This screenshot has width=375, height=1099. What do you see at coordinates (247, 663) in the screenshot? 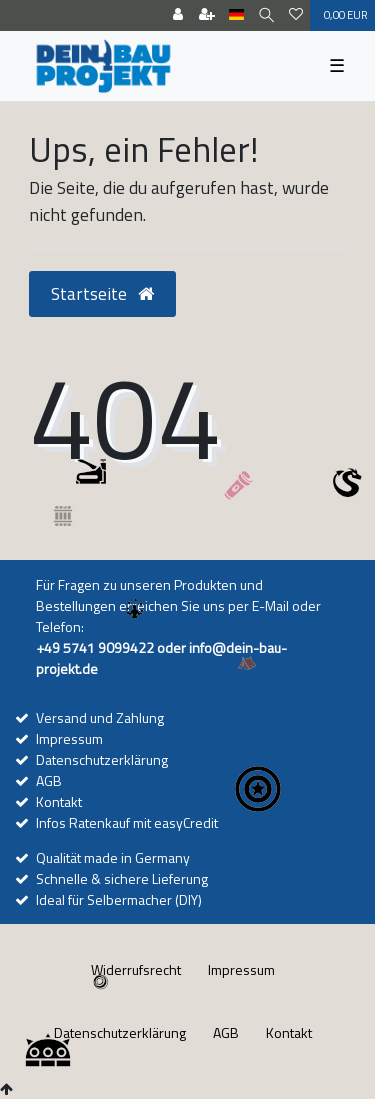
I see `access camping or outdoor activity features` at bounding box center [247, 663].